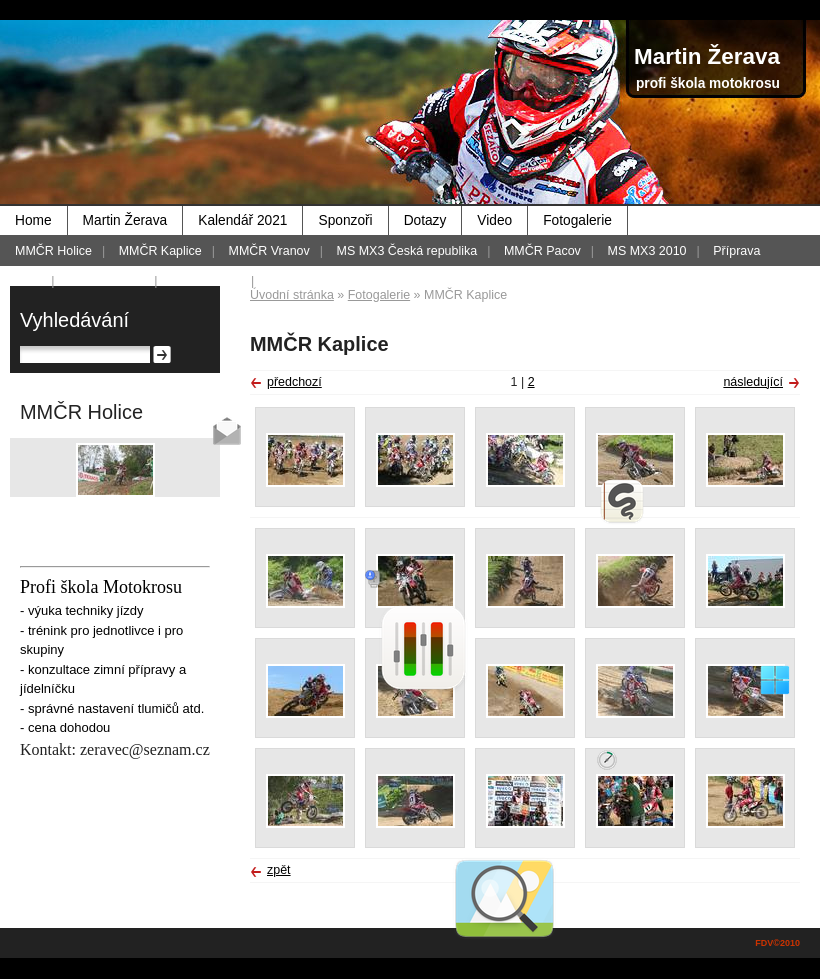  I want to click on open image viewer application, so click(504, 898).